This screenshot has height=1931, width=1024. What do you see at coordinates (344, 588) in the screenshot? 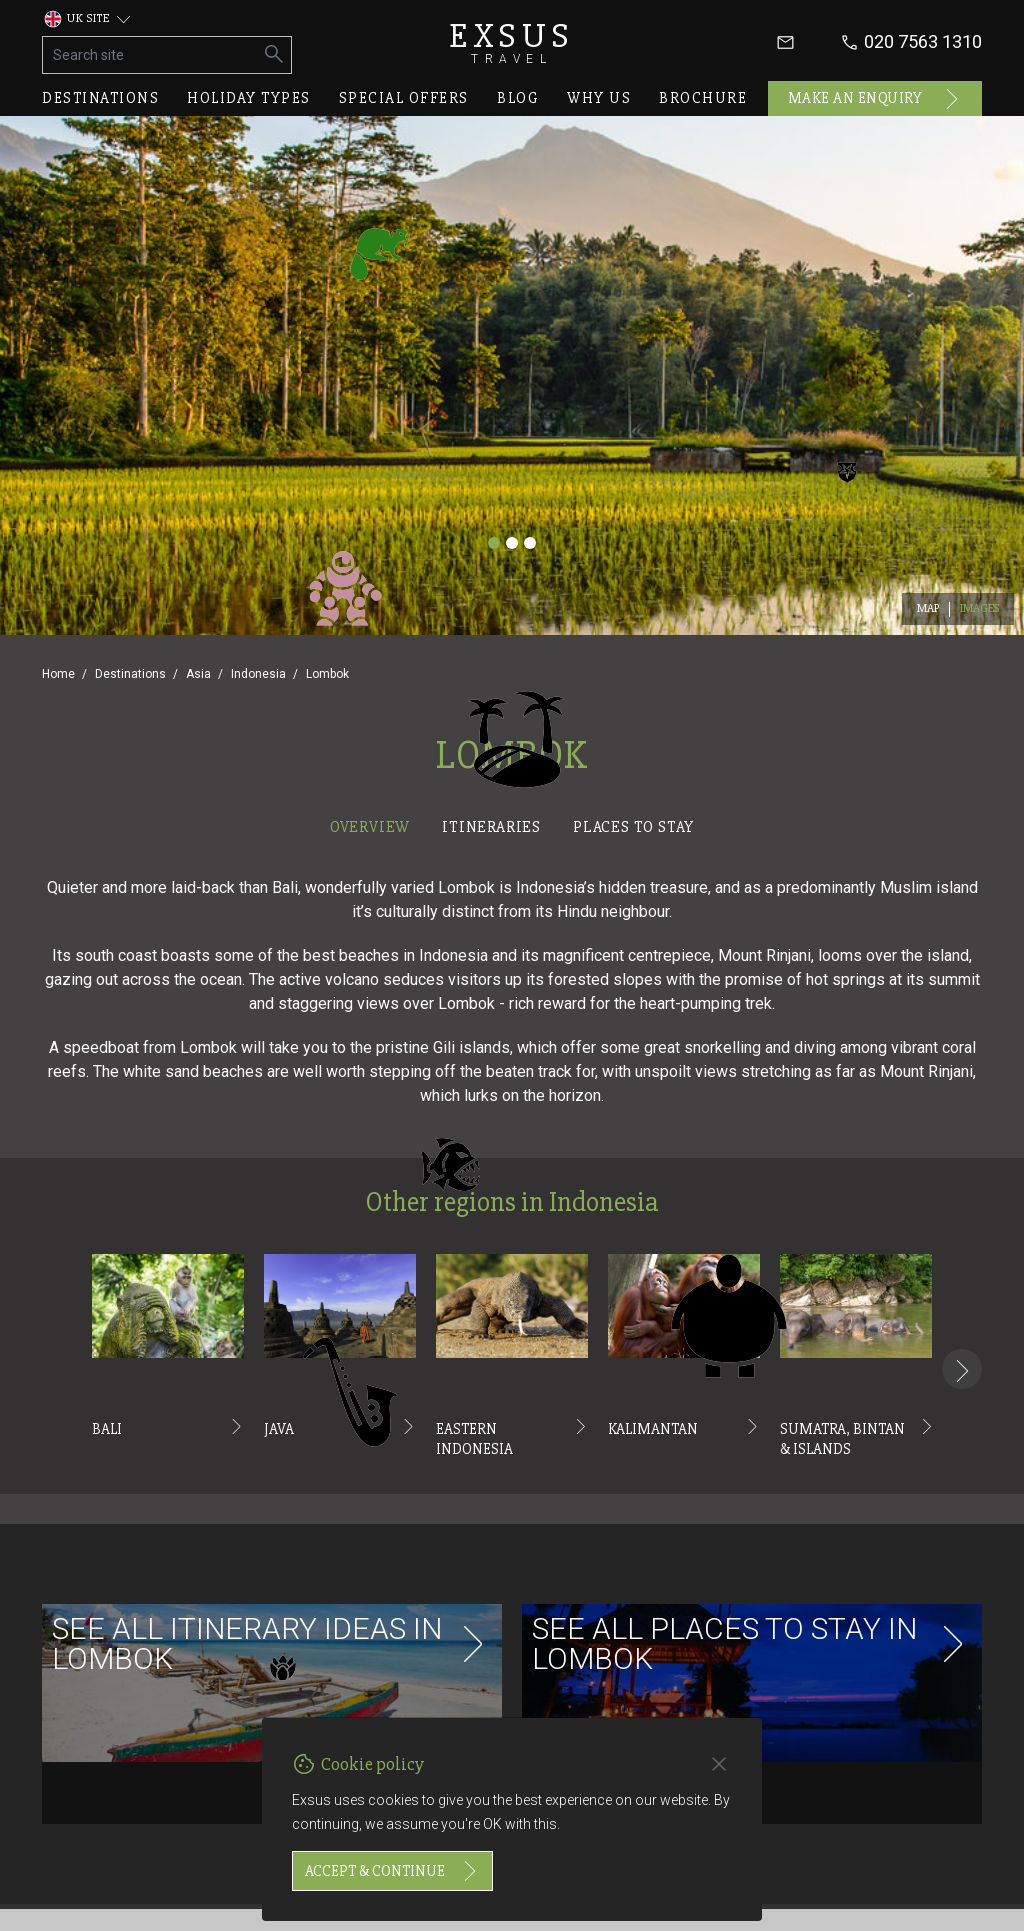
I see `select astronaut or space character` at bounding box center [344, 588].